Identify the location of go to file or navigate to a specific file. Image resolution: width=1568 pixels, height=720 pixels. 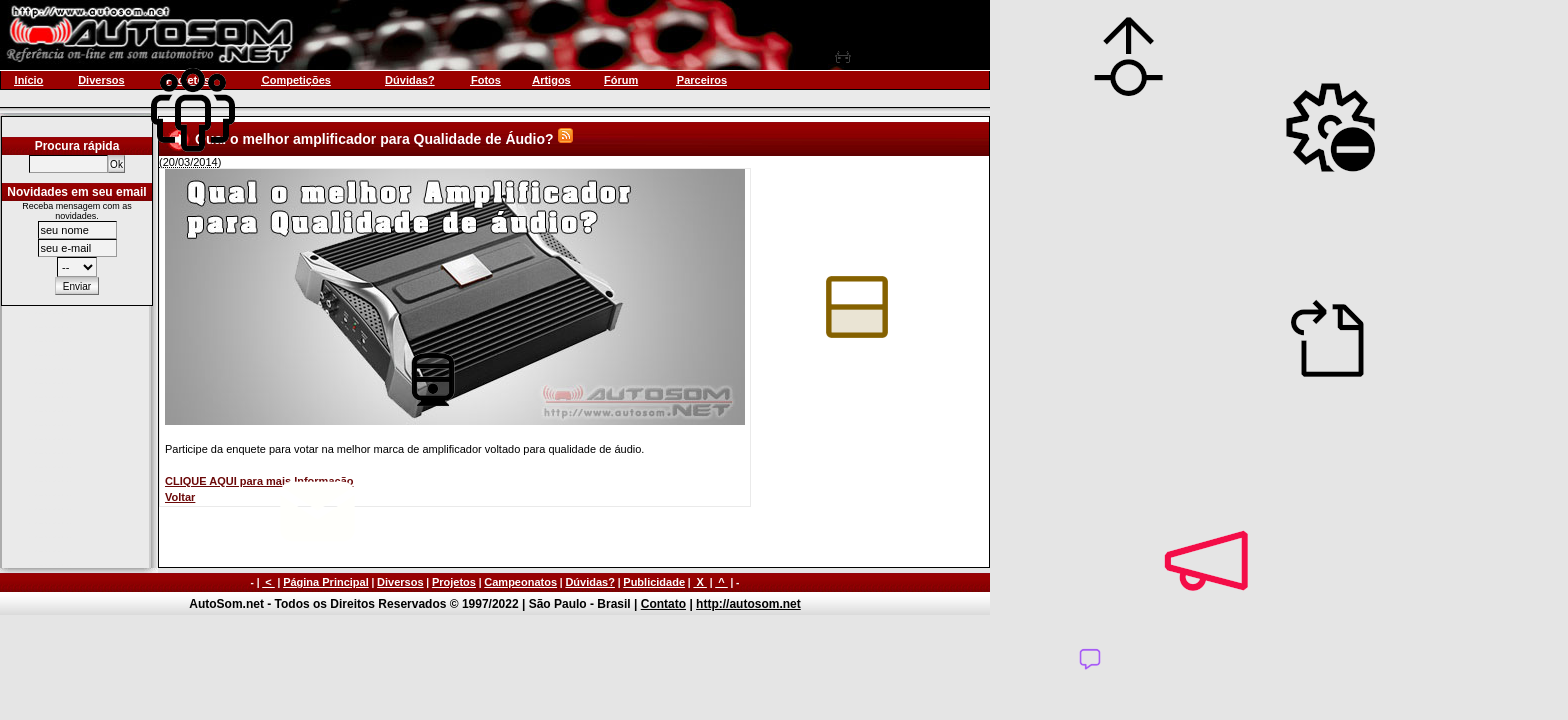
(1332, 340).